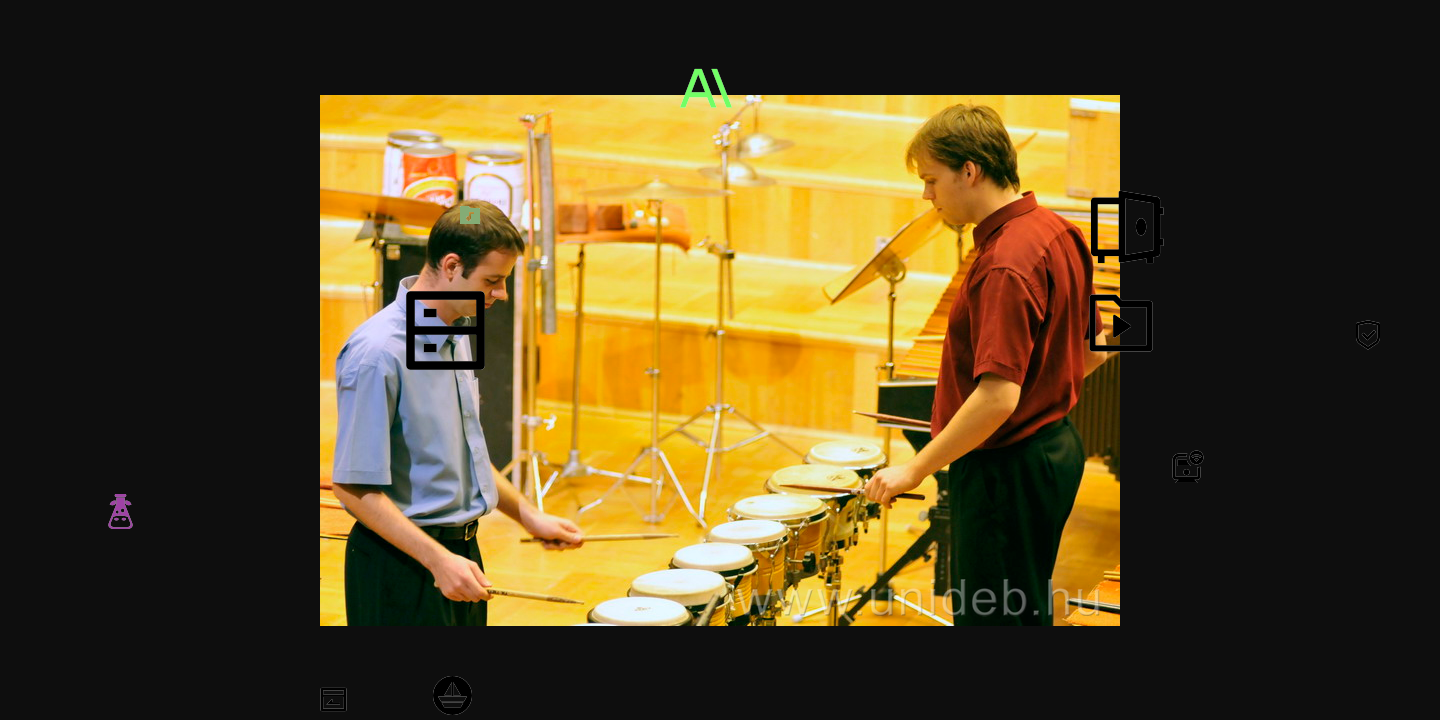 This screenshot has height=720, width=1440. Describe the element at coordinates (445, 330) in the screenshot. I see `access server settings` at that location.